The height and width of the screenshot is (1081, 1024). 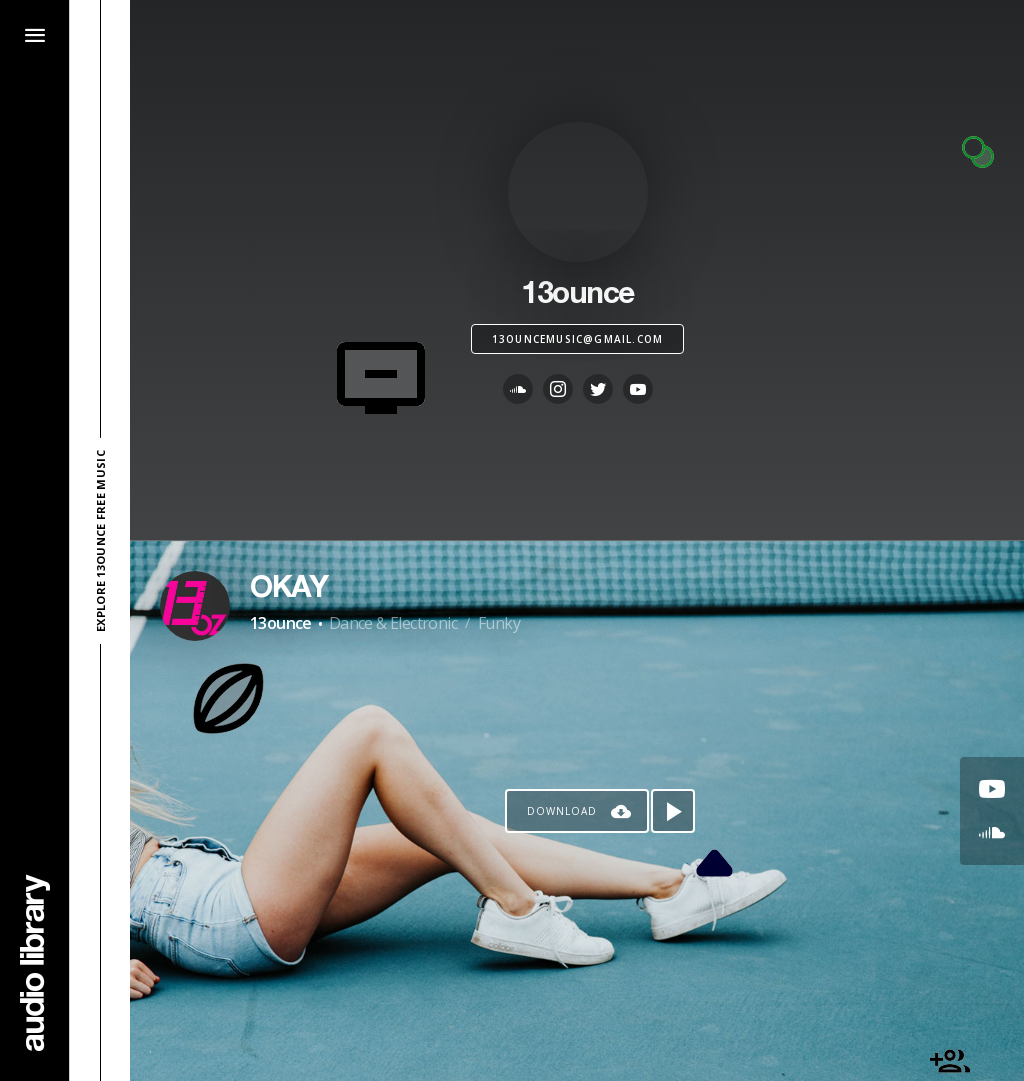 I want to click on access rugby sports content or scores, so click(x=228, y=698).